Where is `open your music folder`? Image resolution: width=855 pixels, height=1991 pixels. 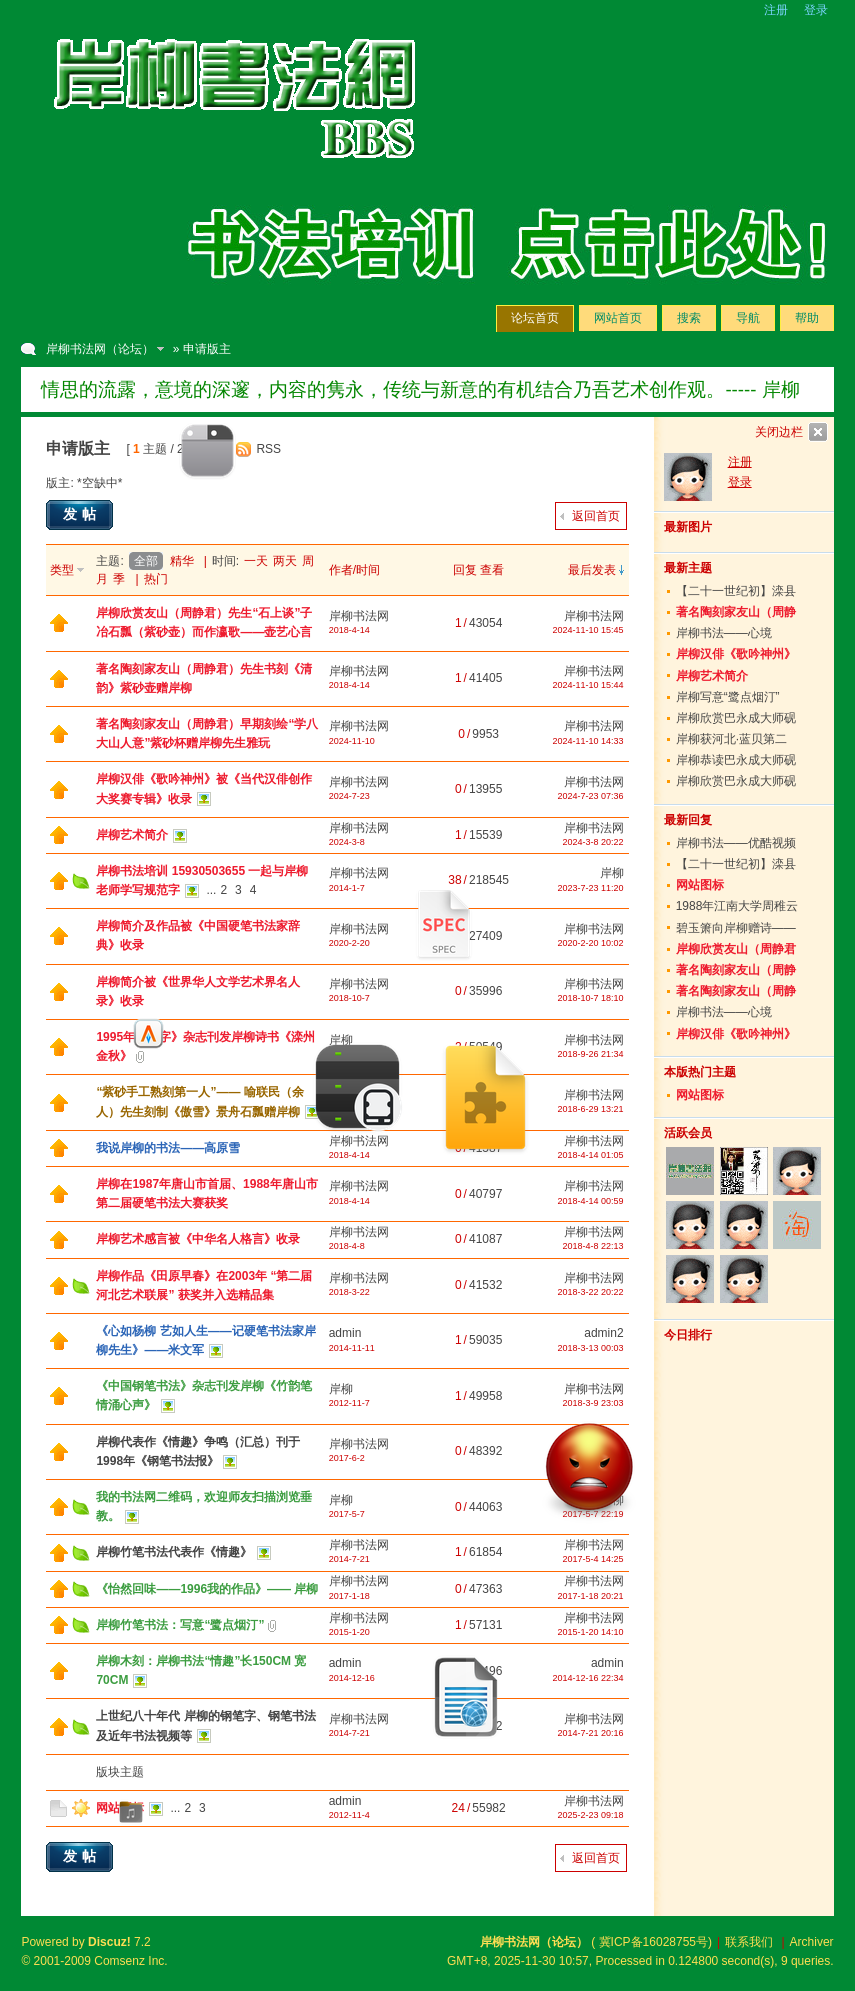
open your music folder is located at coordinates (131, 1812).